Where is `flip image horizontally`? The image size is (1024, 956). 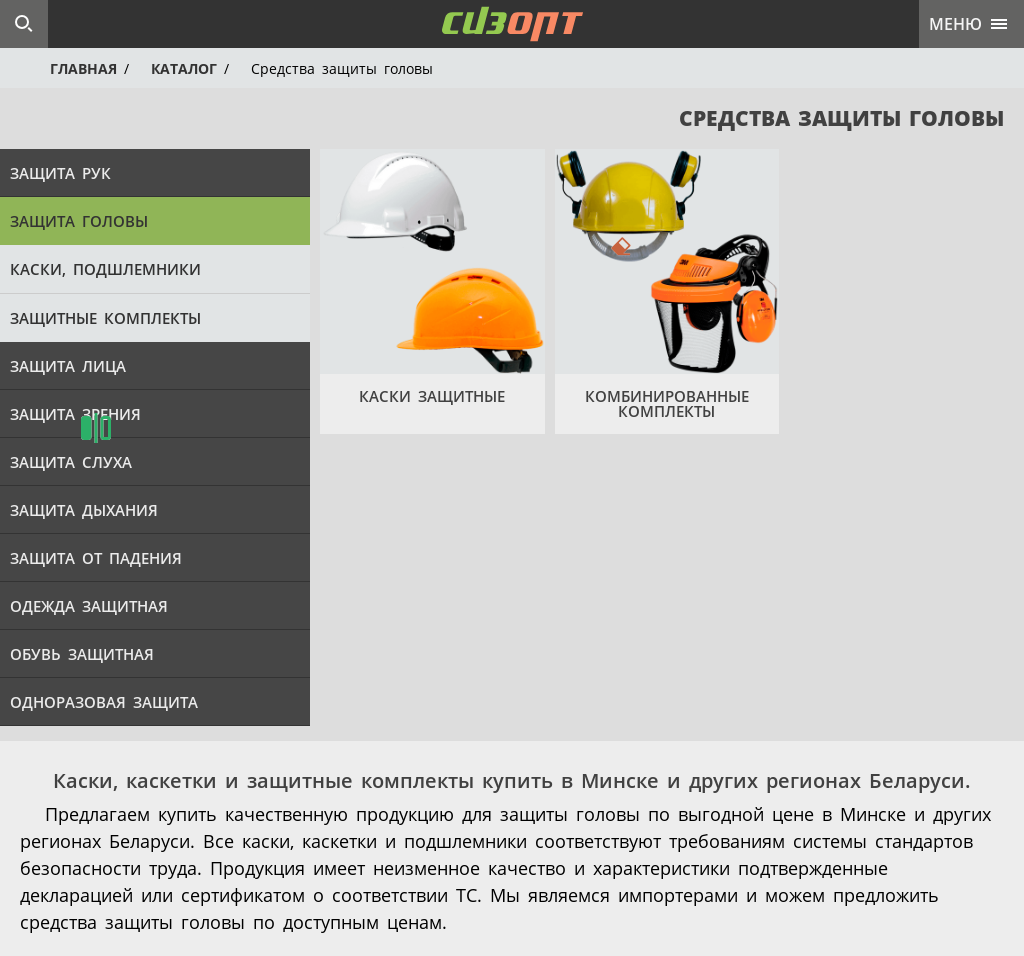 flip image horizontally is located at coordinates (96, 428).